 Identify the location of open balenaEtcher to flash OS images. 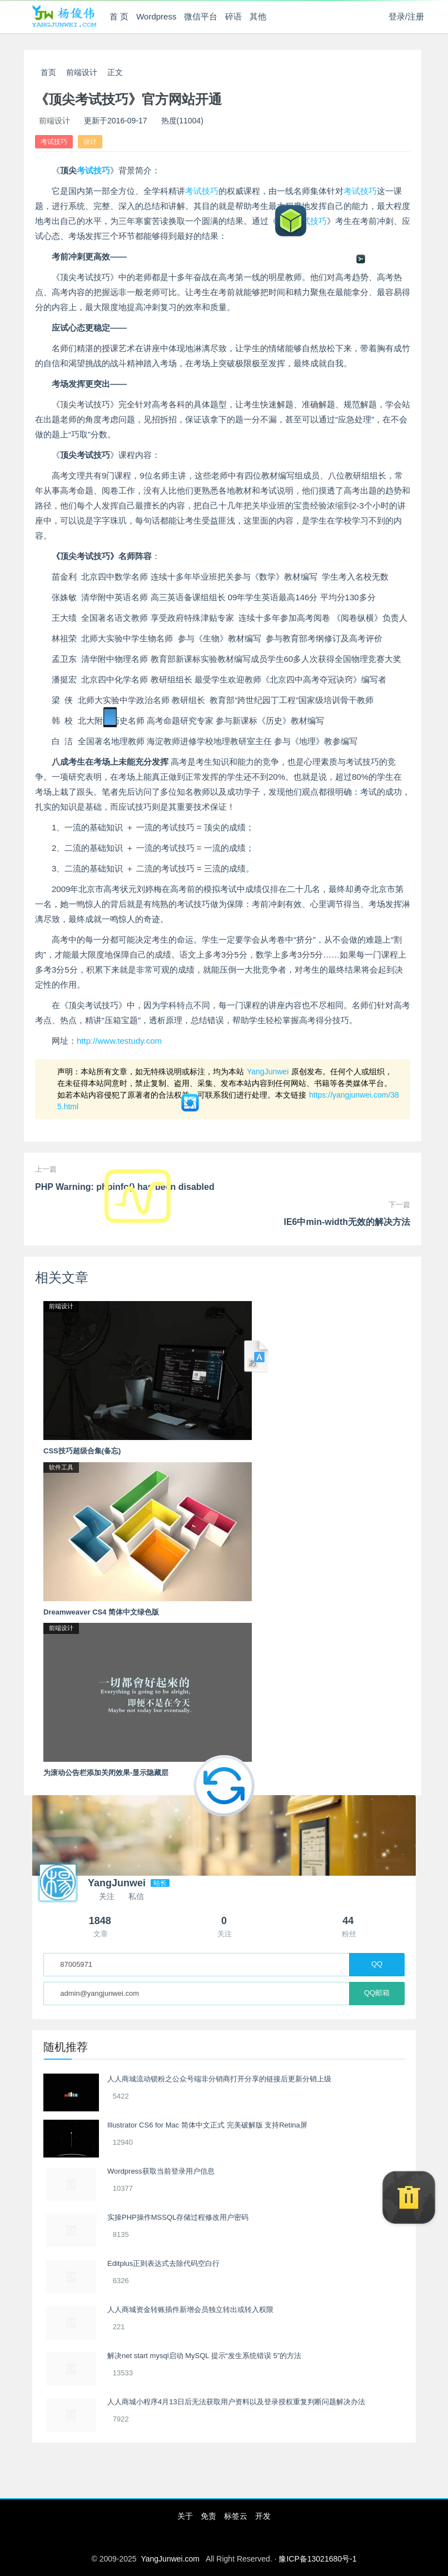
(291, 221).